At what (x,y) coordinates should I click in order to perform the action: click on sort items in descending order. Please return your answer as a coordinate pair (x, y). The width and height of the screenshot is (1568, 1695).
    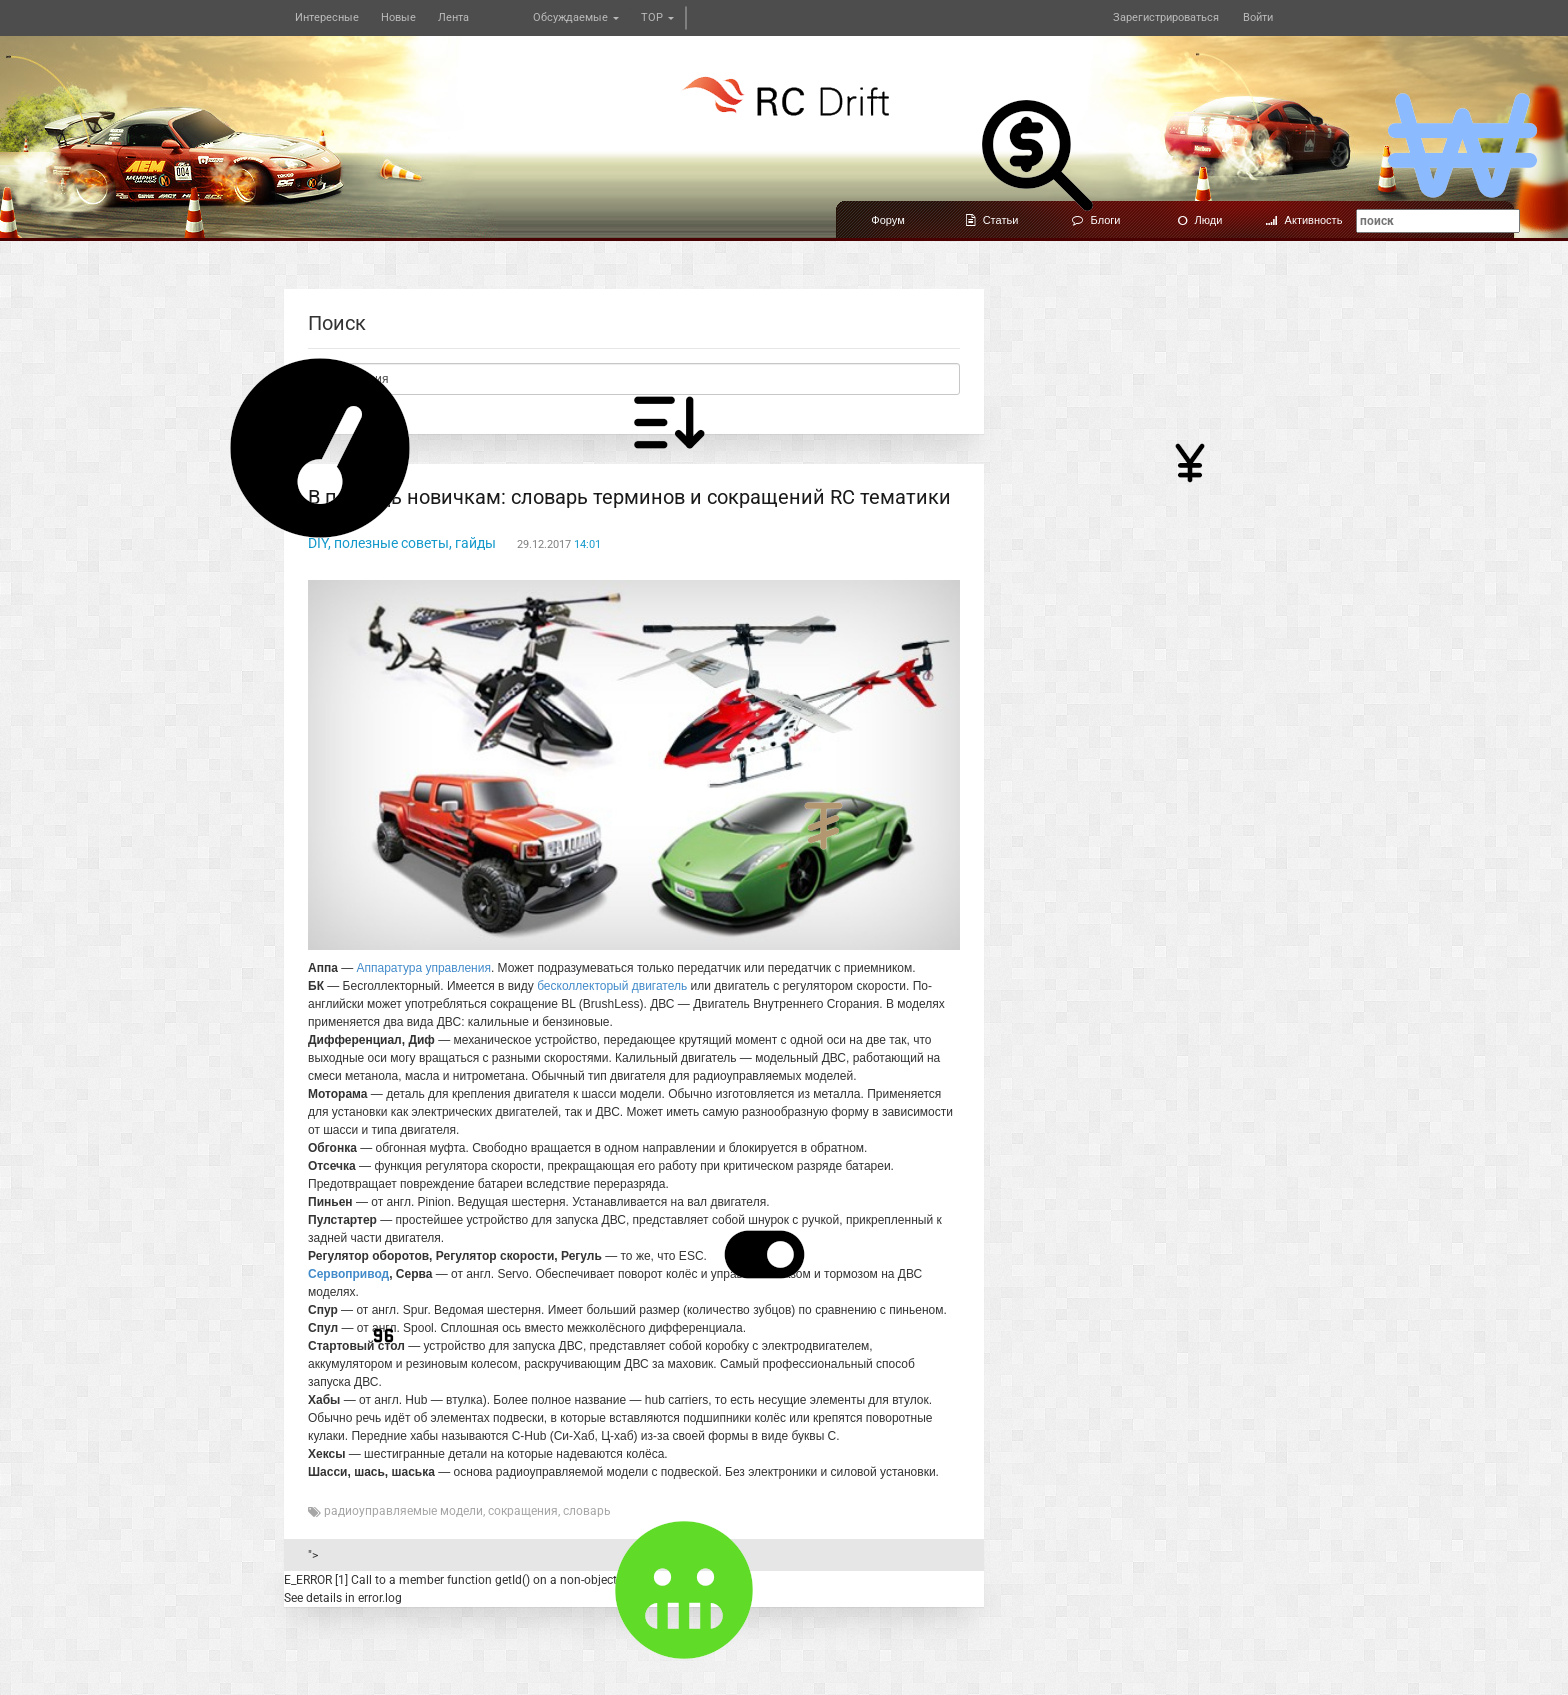
    Looking at the image, I should click on (667, 422).